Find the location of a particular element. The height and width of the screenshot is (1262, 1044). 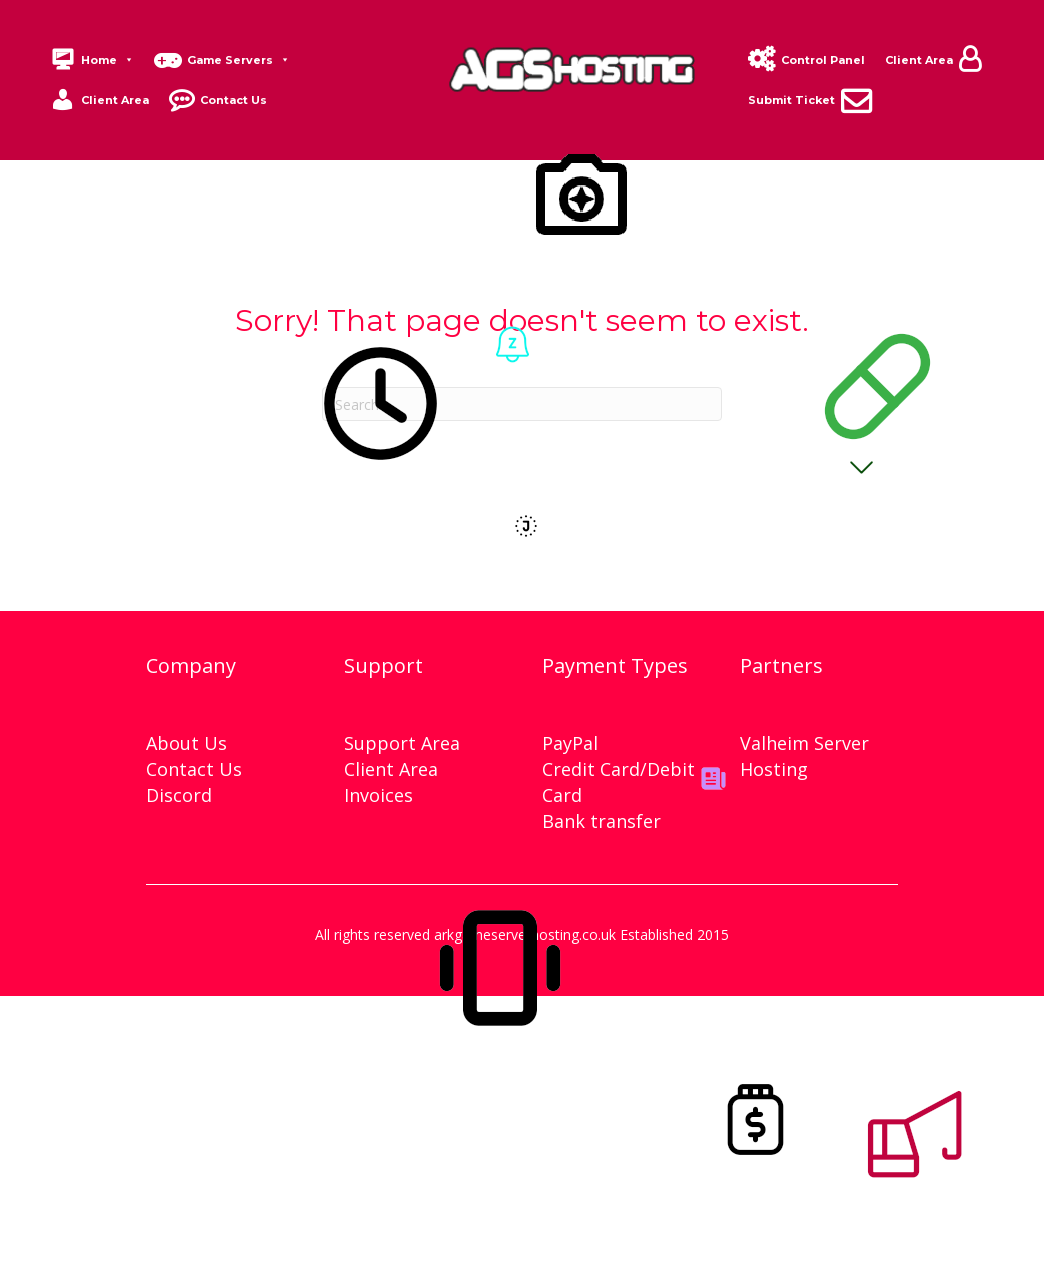

enable vibrate mode on your device is located at coordinates (500, 968).